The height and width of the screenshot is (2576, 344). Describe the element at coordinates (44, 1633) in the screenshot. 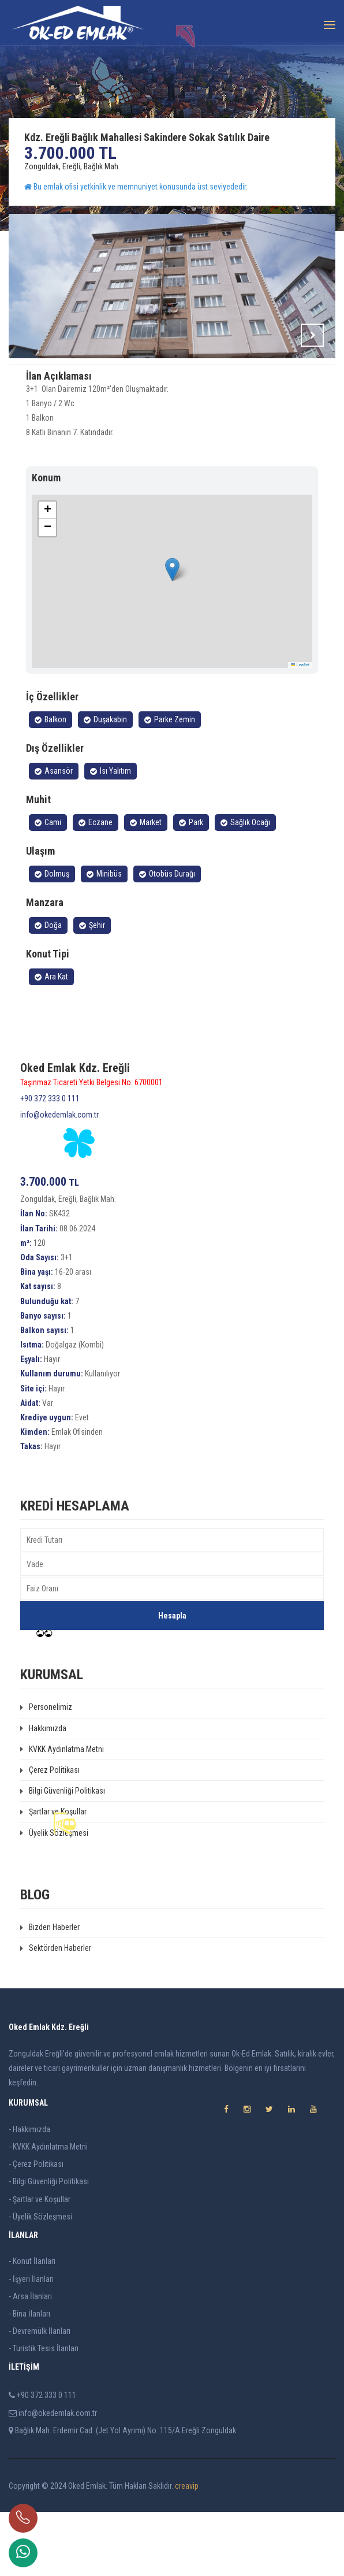

I see `toggle visual accessibility settings` at that location.